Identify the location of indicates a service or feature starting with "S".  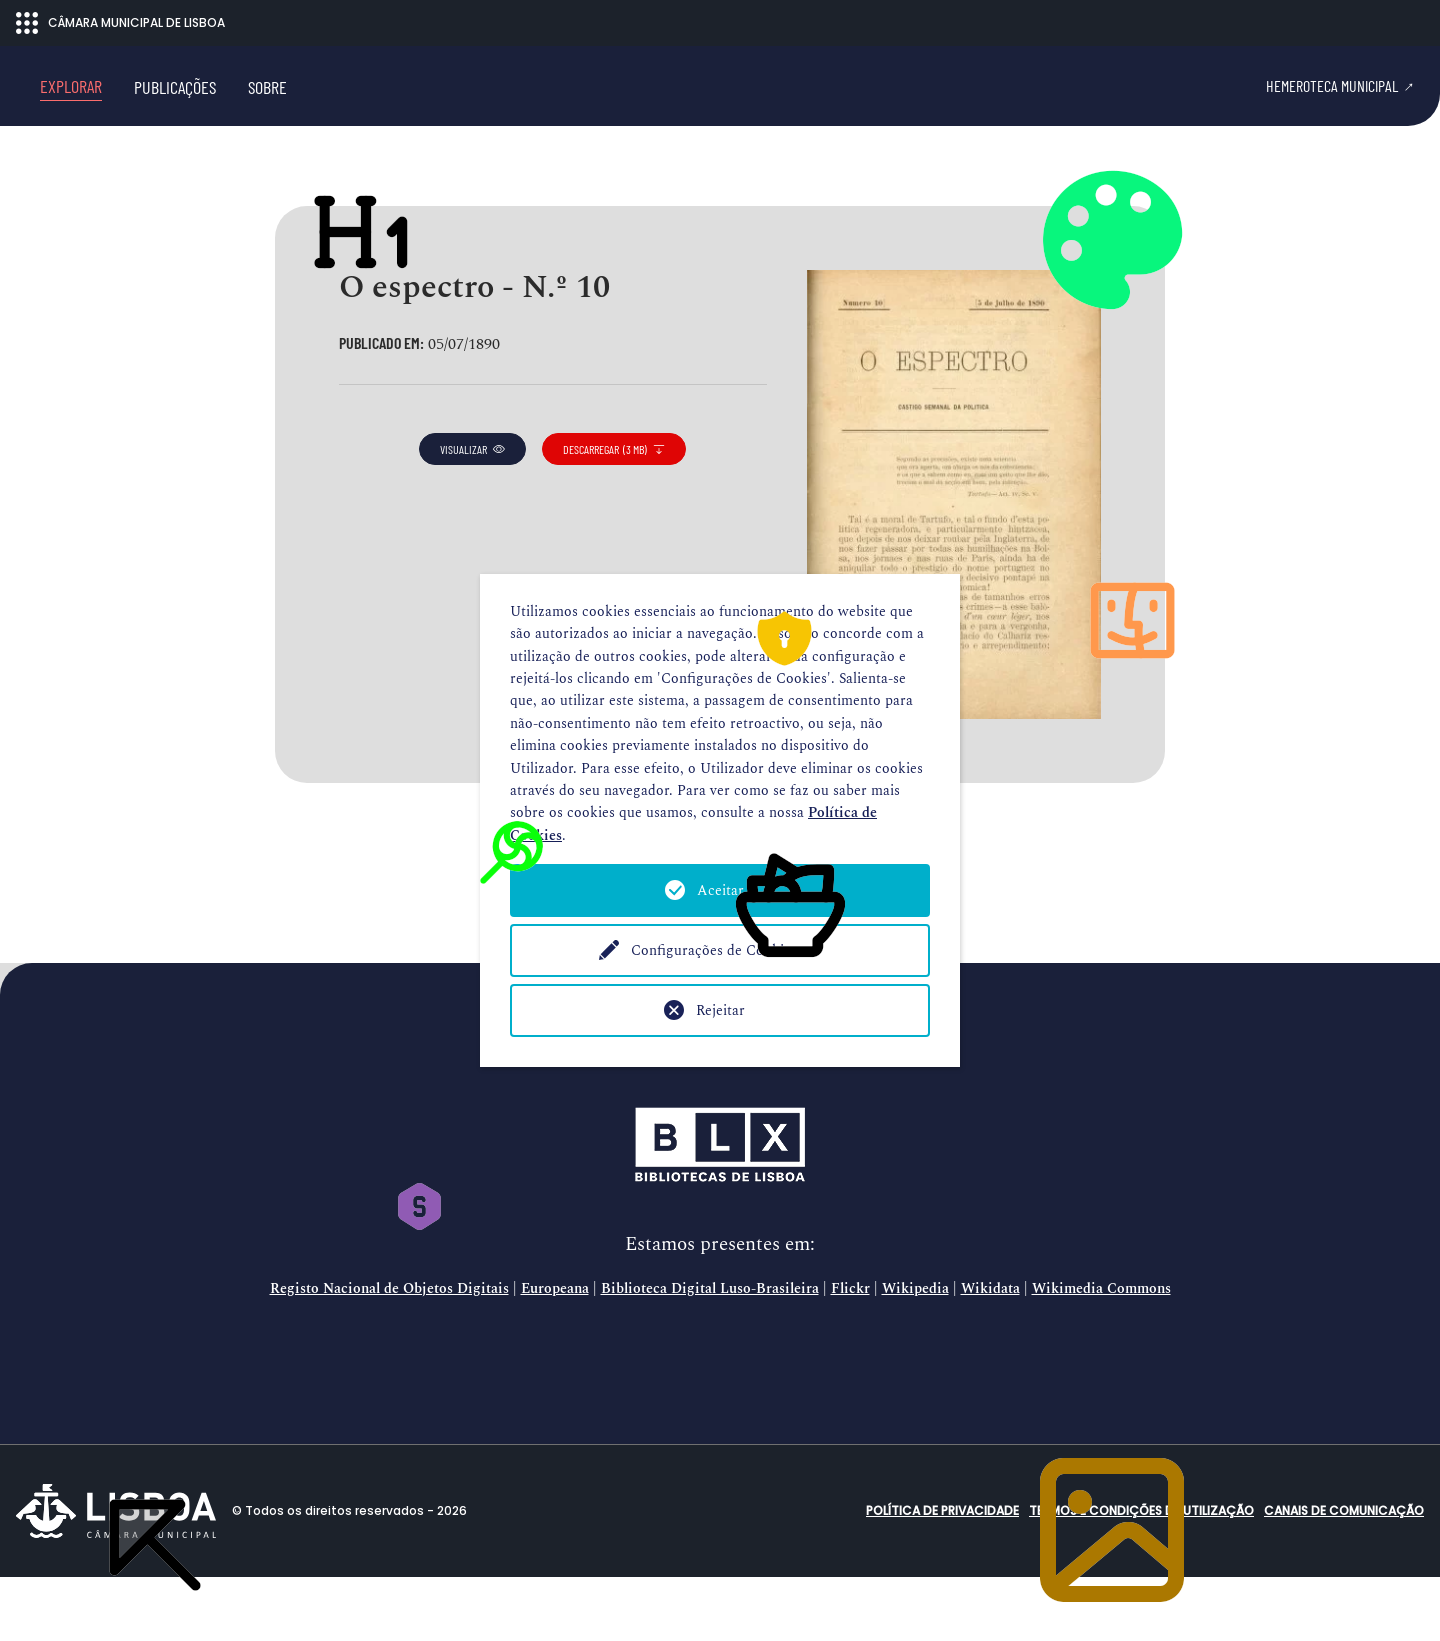
(419, 1206).